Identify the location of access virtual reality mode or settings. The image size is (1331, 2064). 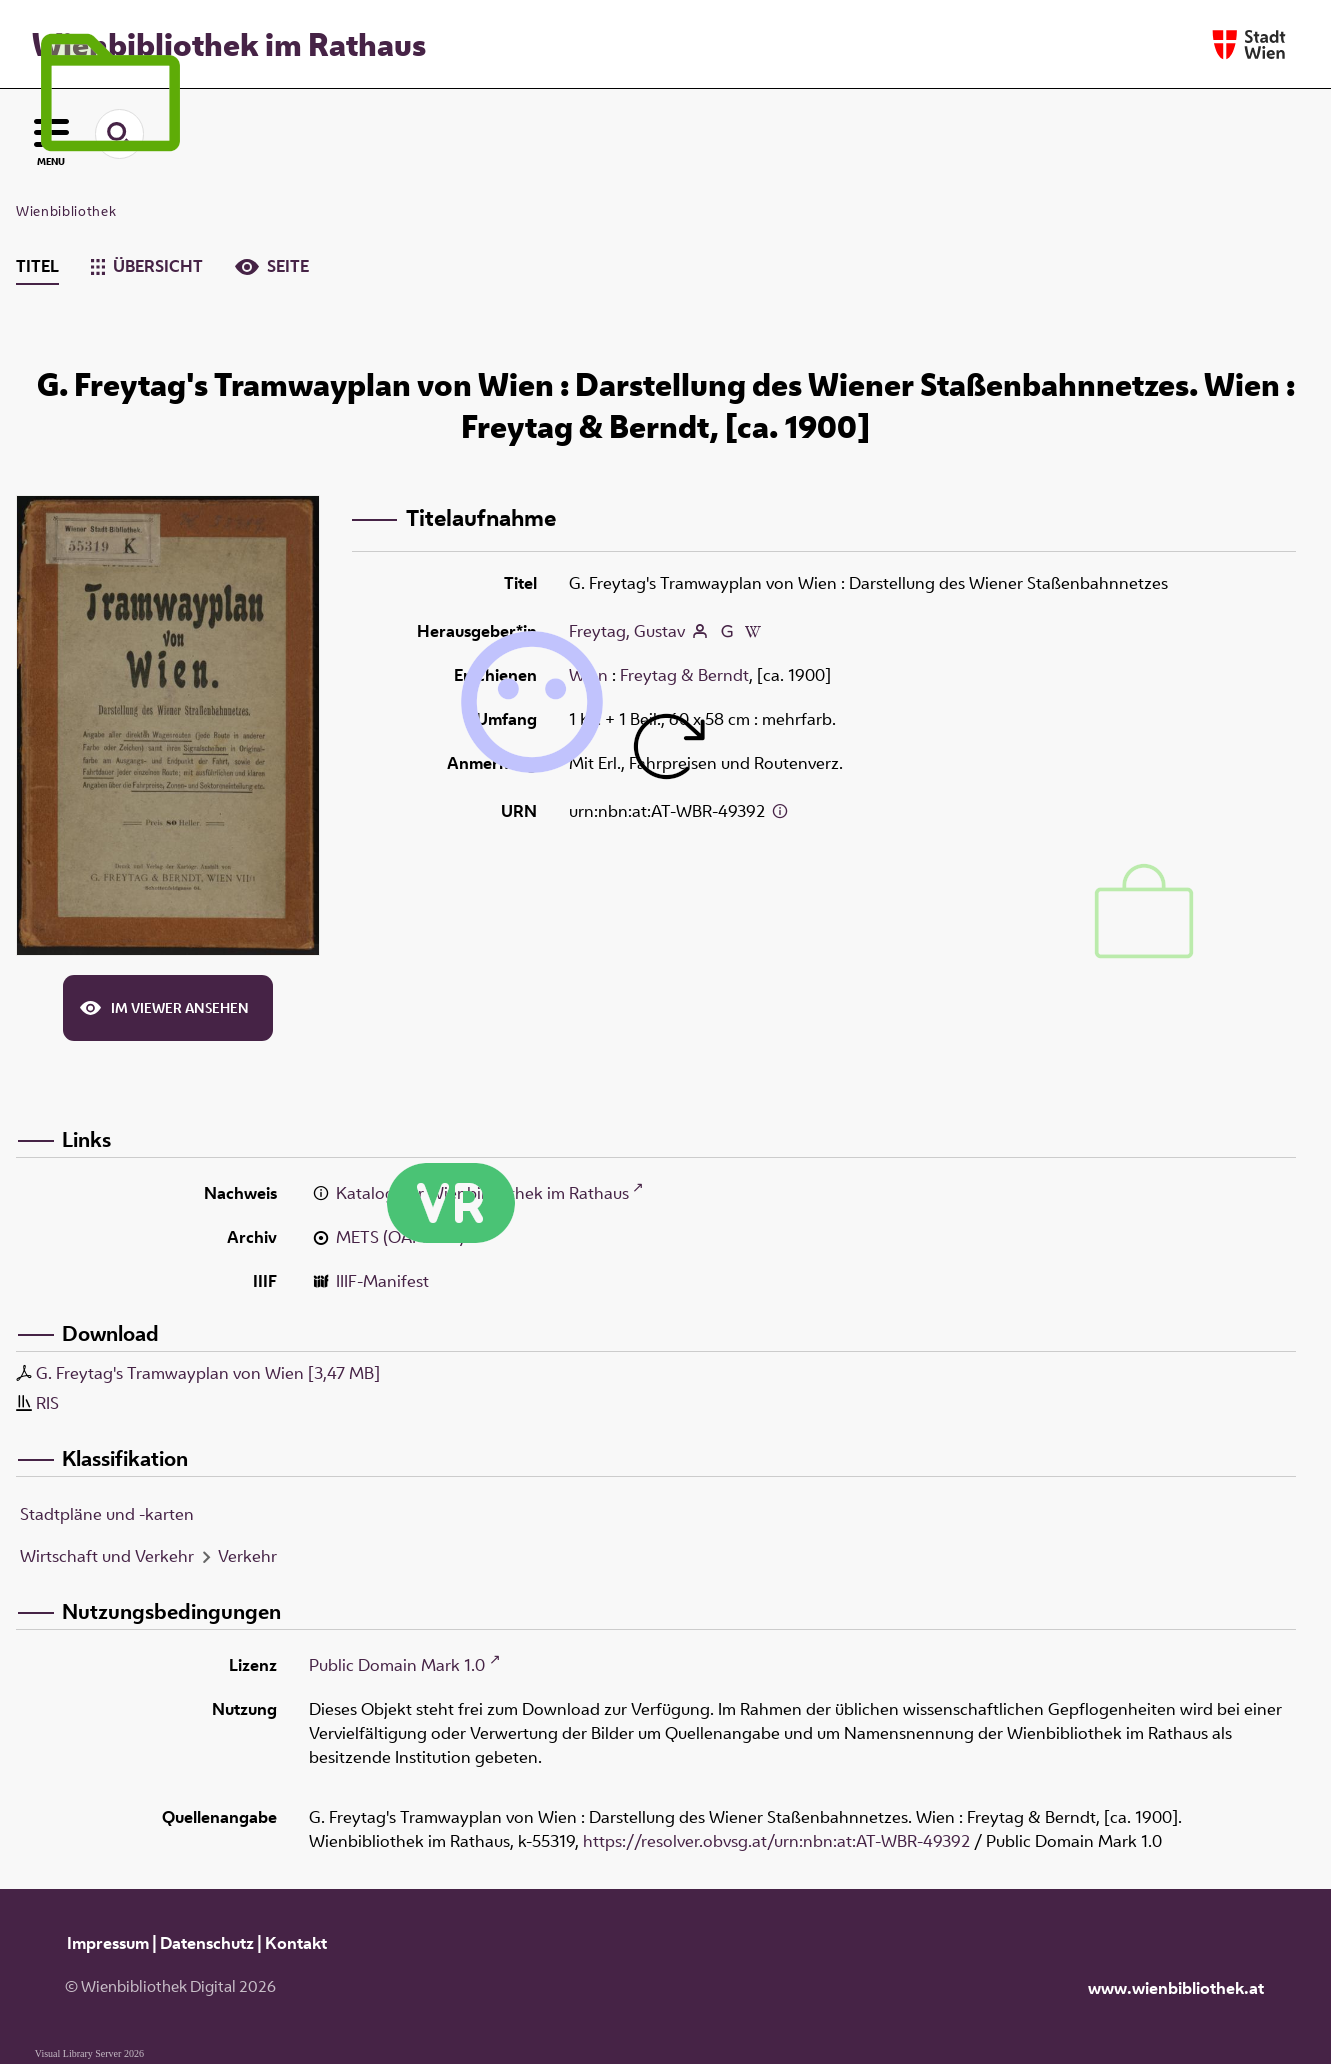
(451, 1203).